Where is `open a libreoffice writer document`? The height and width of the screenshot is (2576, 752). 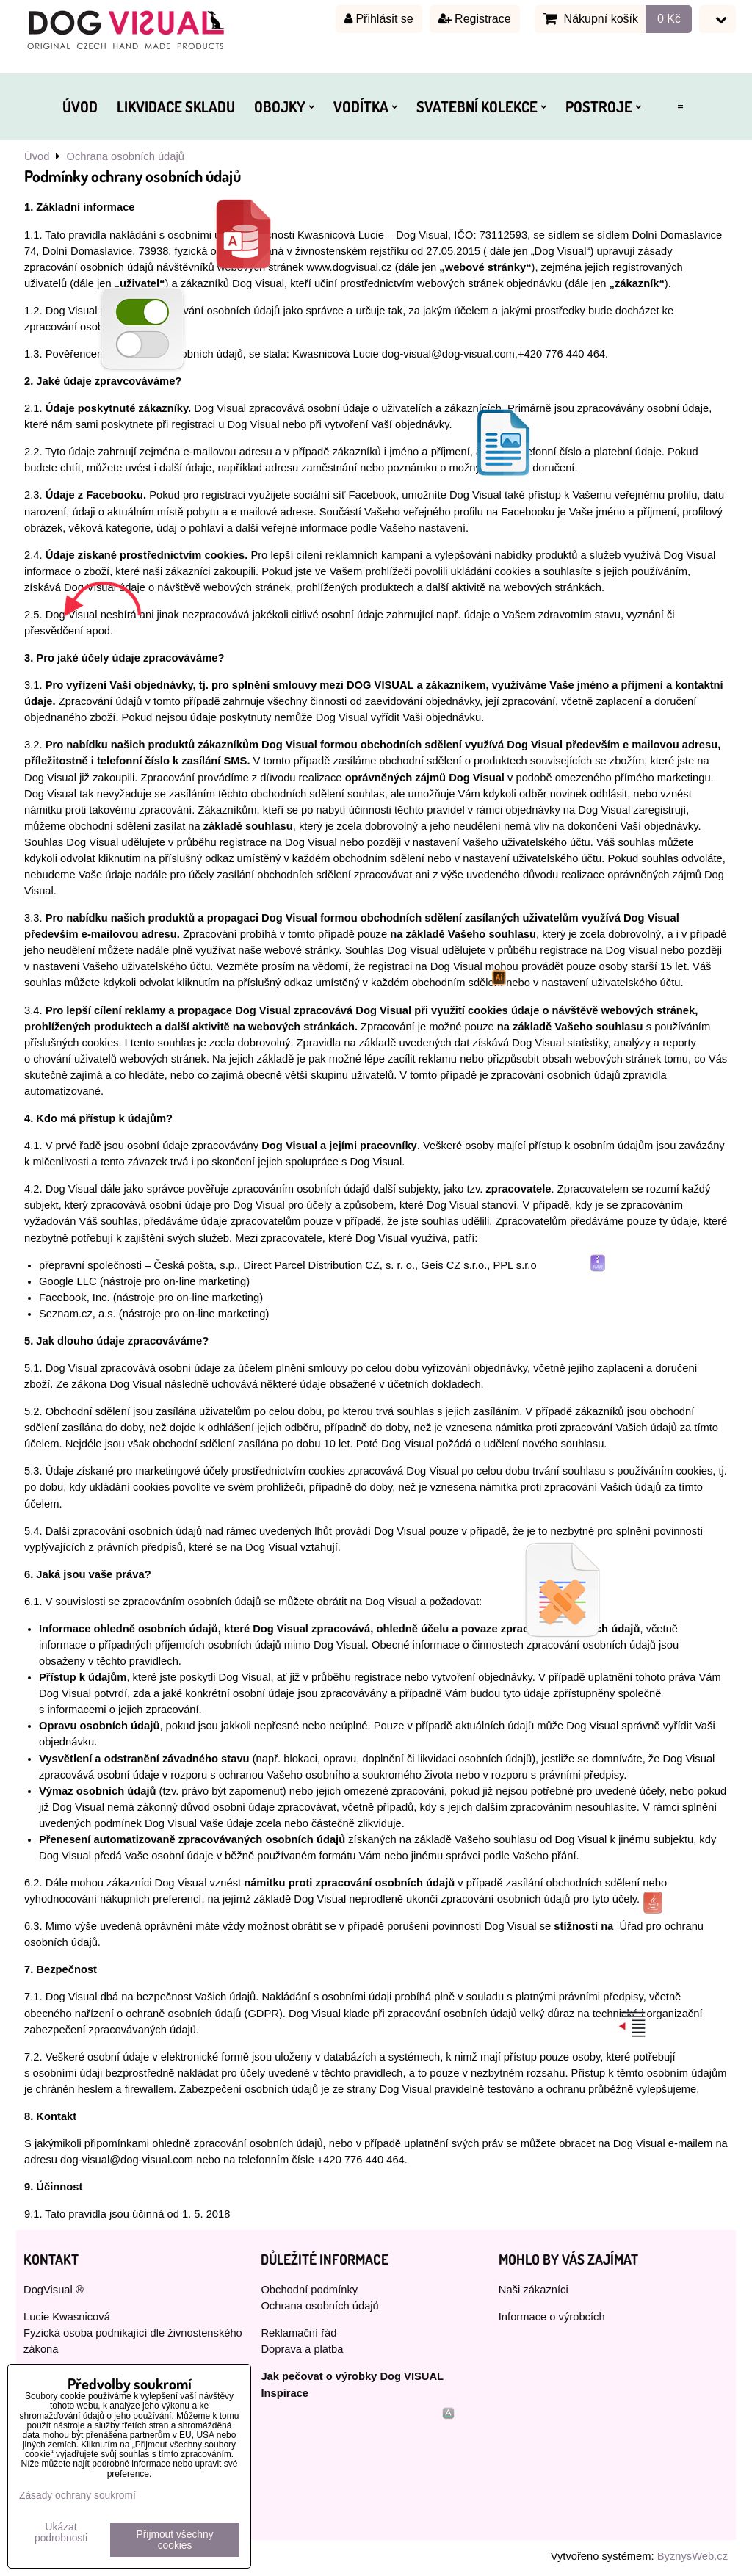 open a libreoffice writer document is located at coordinates (503, 442).